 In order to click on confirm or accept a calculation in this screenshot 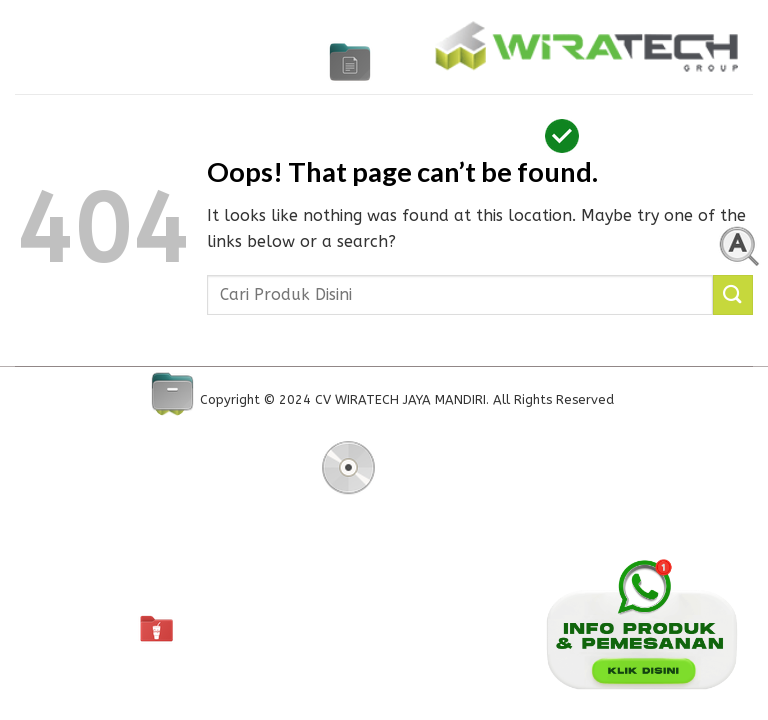, I will do `click(562, 136)`.